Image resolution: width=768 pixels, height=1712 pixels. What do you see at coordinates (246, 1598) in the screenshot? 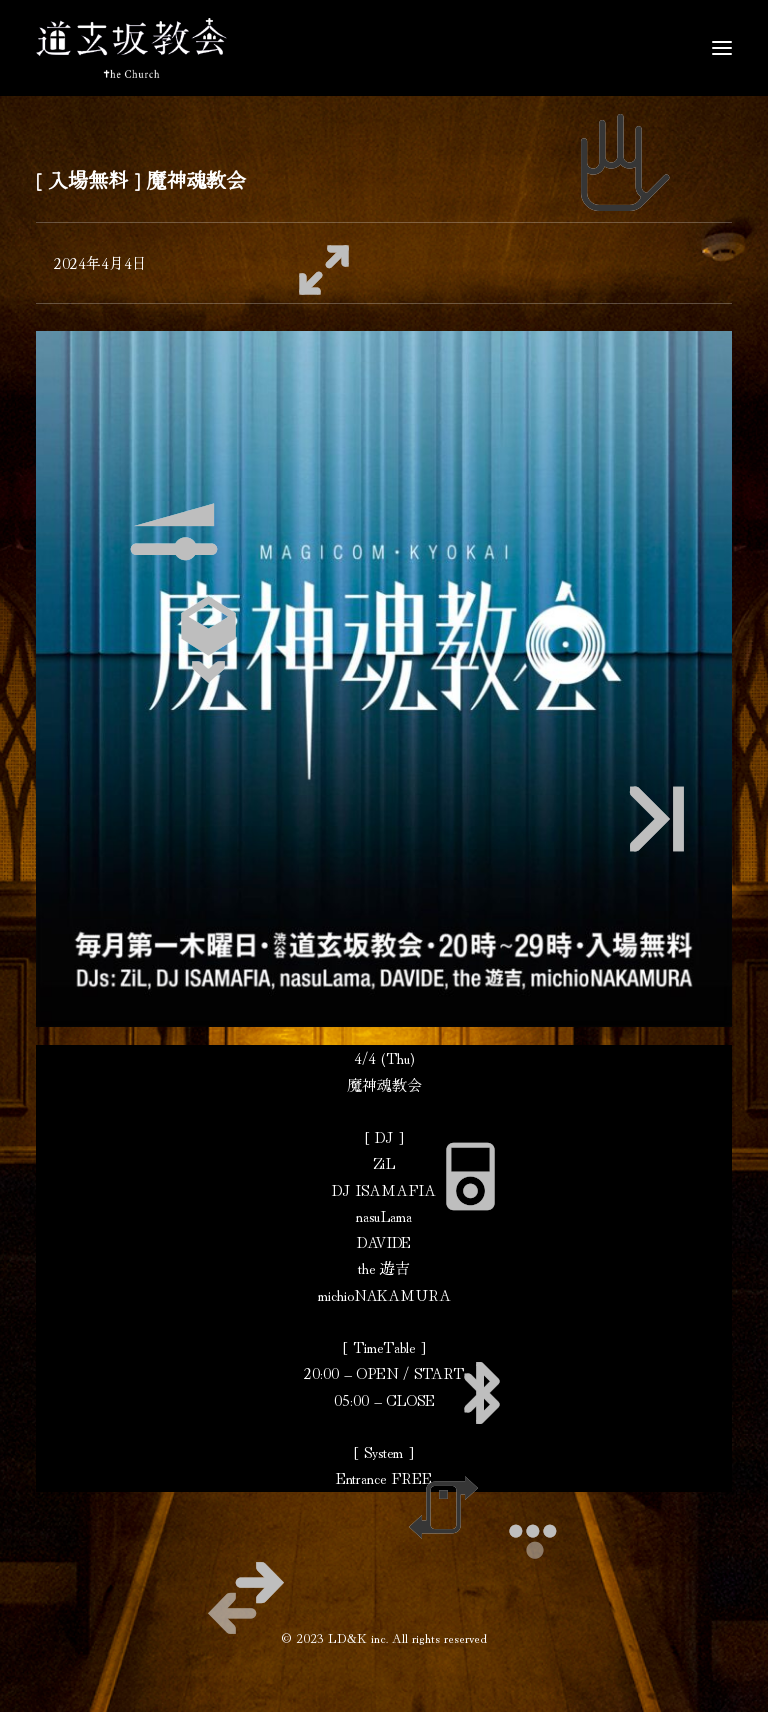
I see `indicates active data transmission on the network` at bounding box center [246, 1598].